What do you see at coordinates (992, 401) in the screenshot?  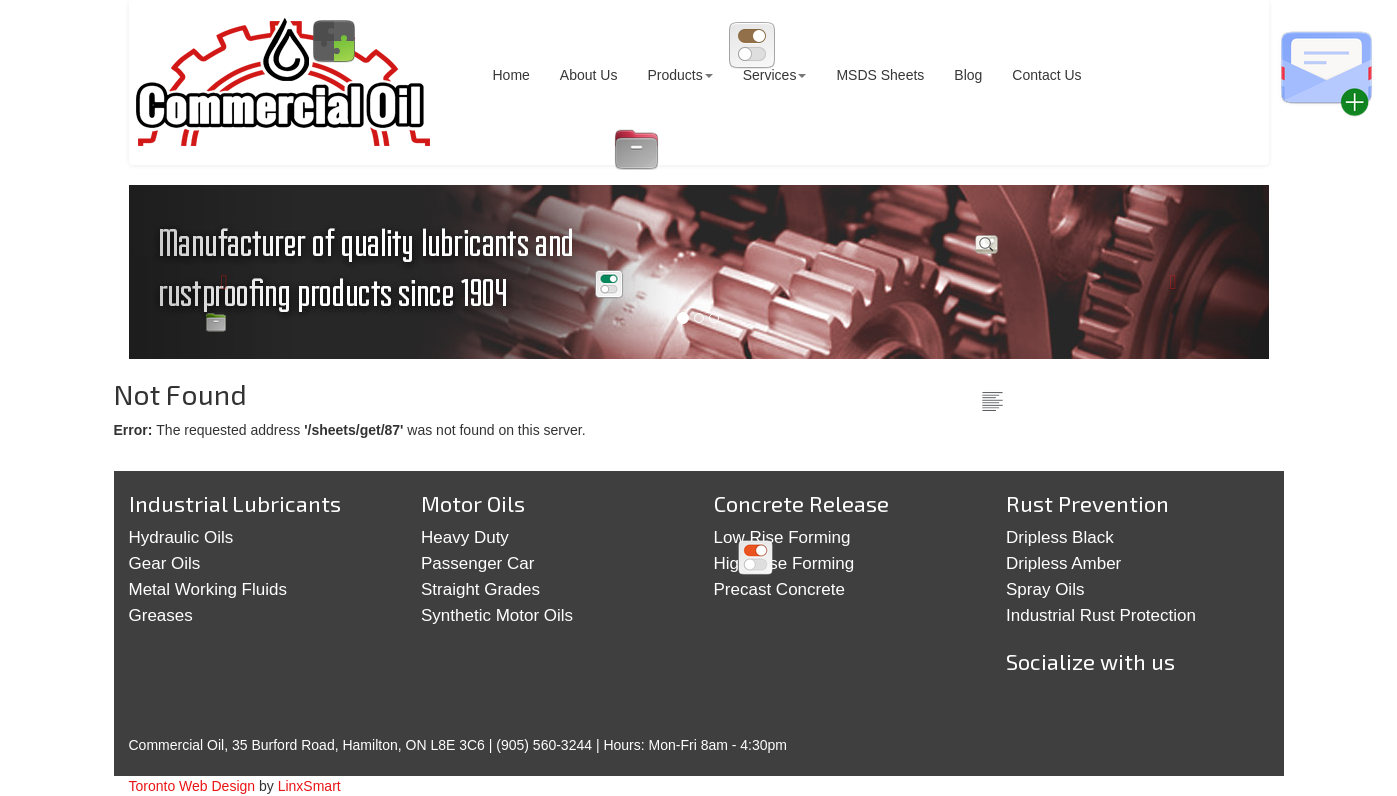 I see `align text to the left` at bounding box center [992, 401].